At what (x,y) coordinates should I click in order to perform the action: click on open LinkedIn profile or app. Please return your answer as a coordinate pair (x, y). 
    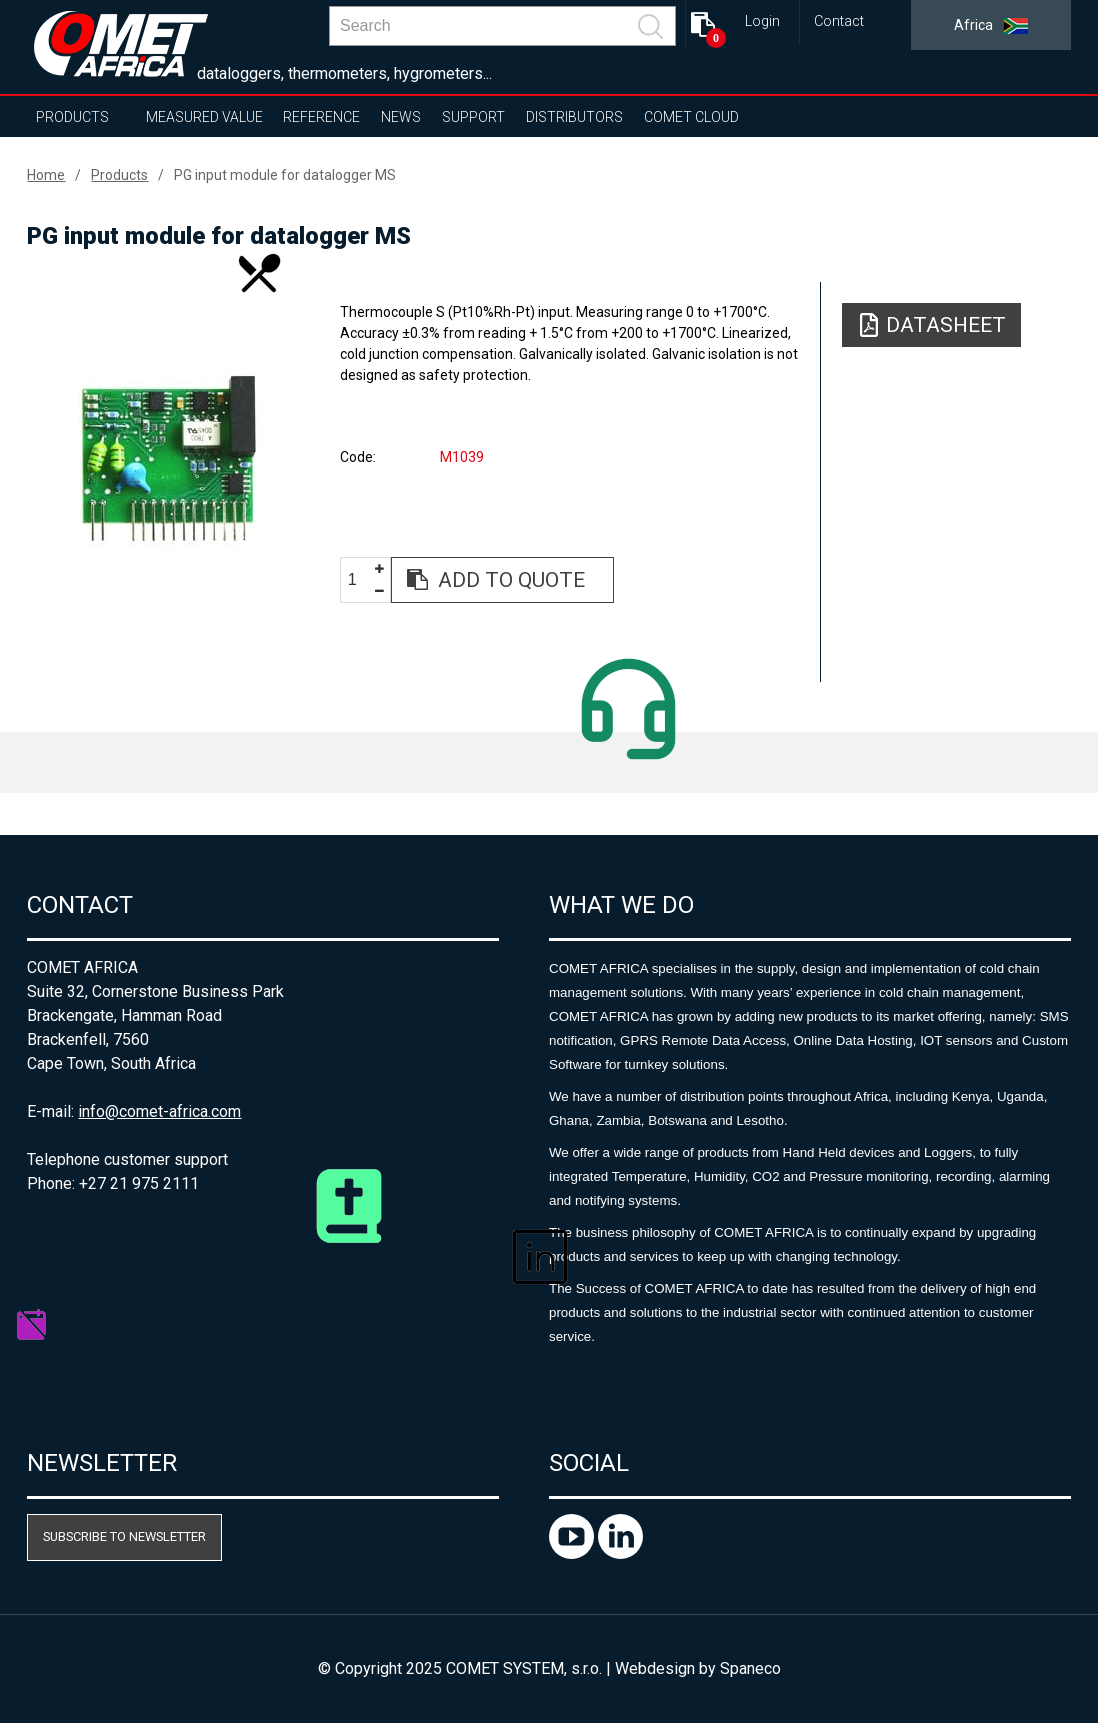
    Looking at the image, I should click on (540, 1257).